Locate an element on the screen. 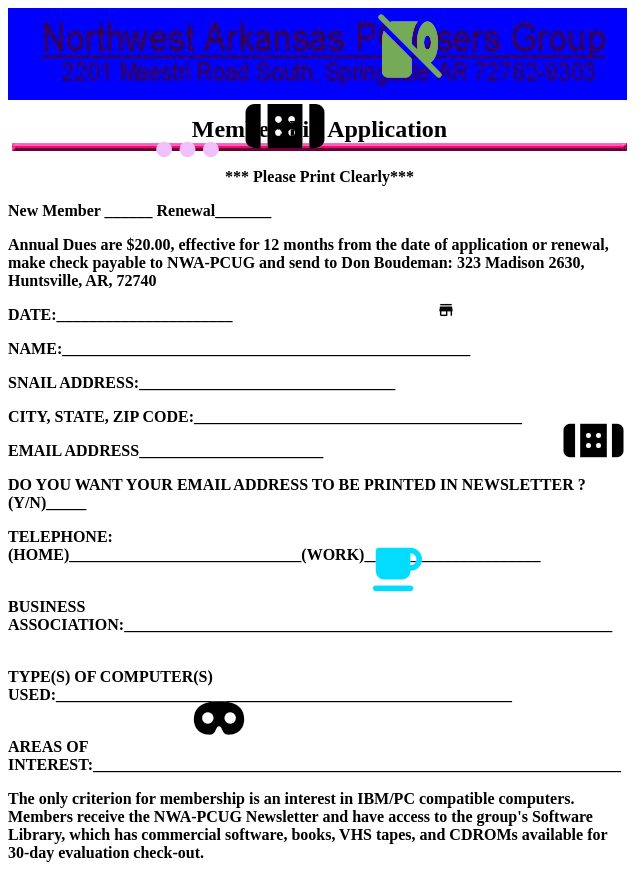 The height and width of the screenshot is (878, 639). indicates toilet paper is out of stock or unavailable is located at coordinates (410, 46).